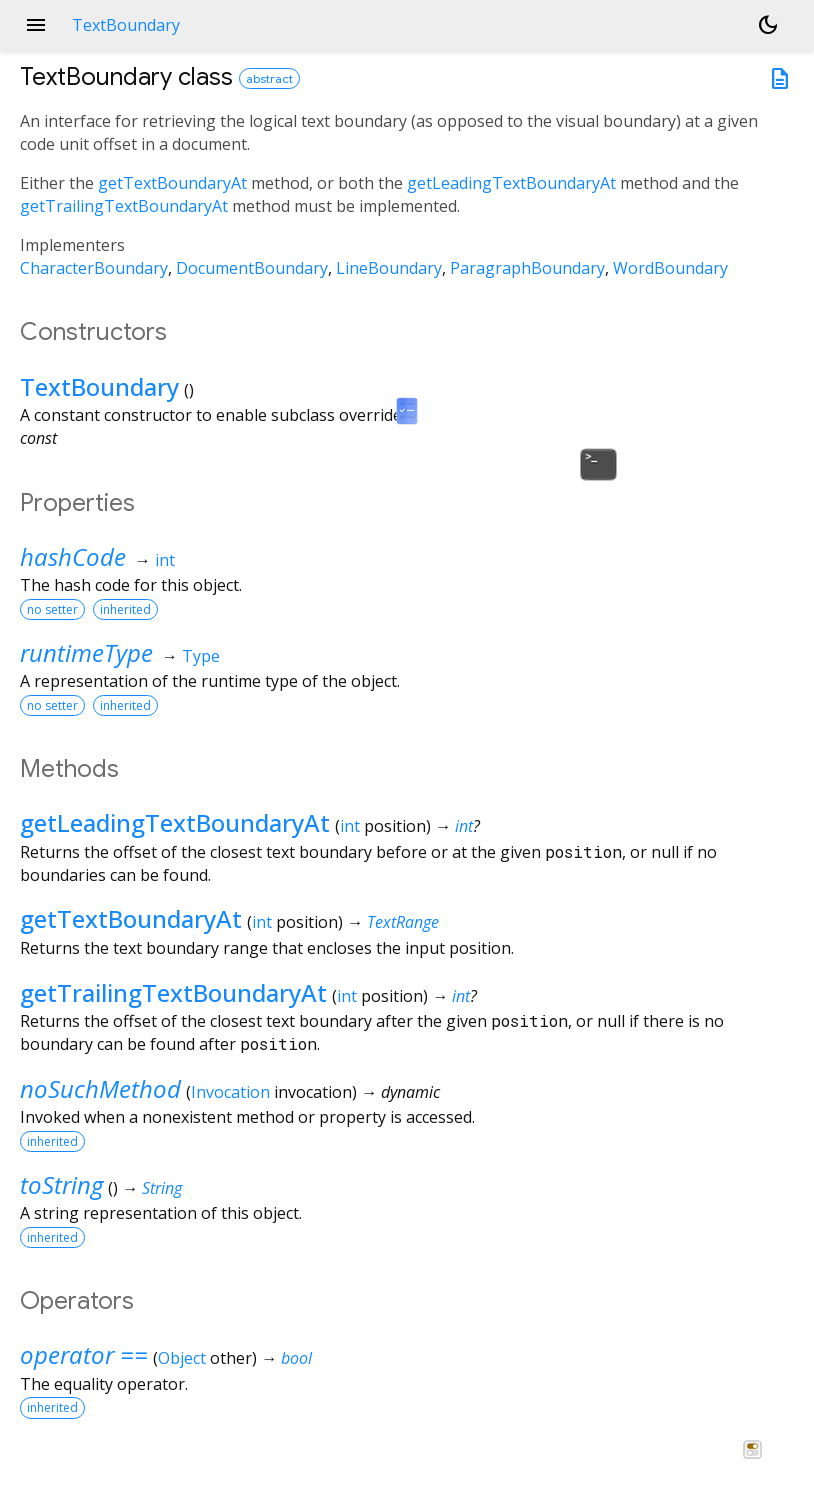  I want to click on open the terminal application, so click(598, 464).